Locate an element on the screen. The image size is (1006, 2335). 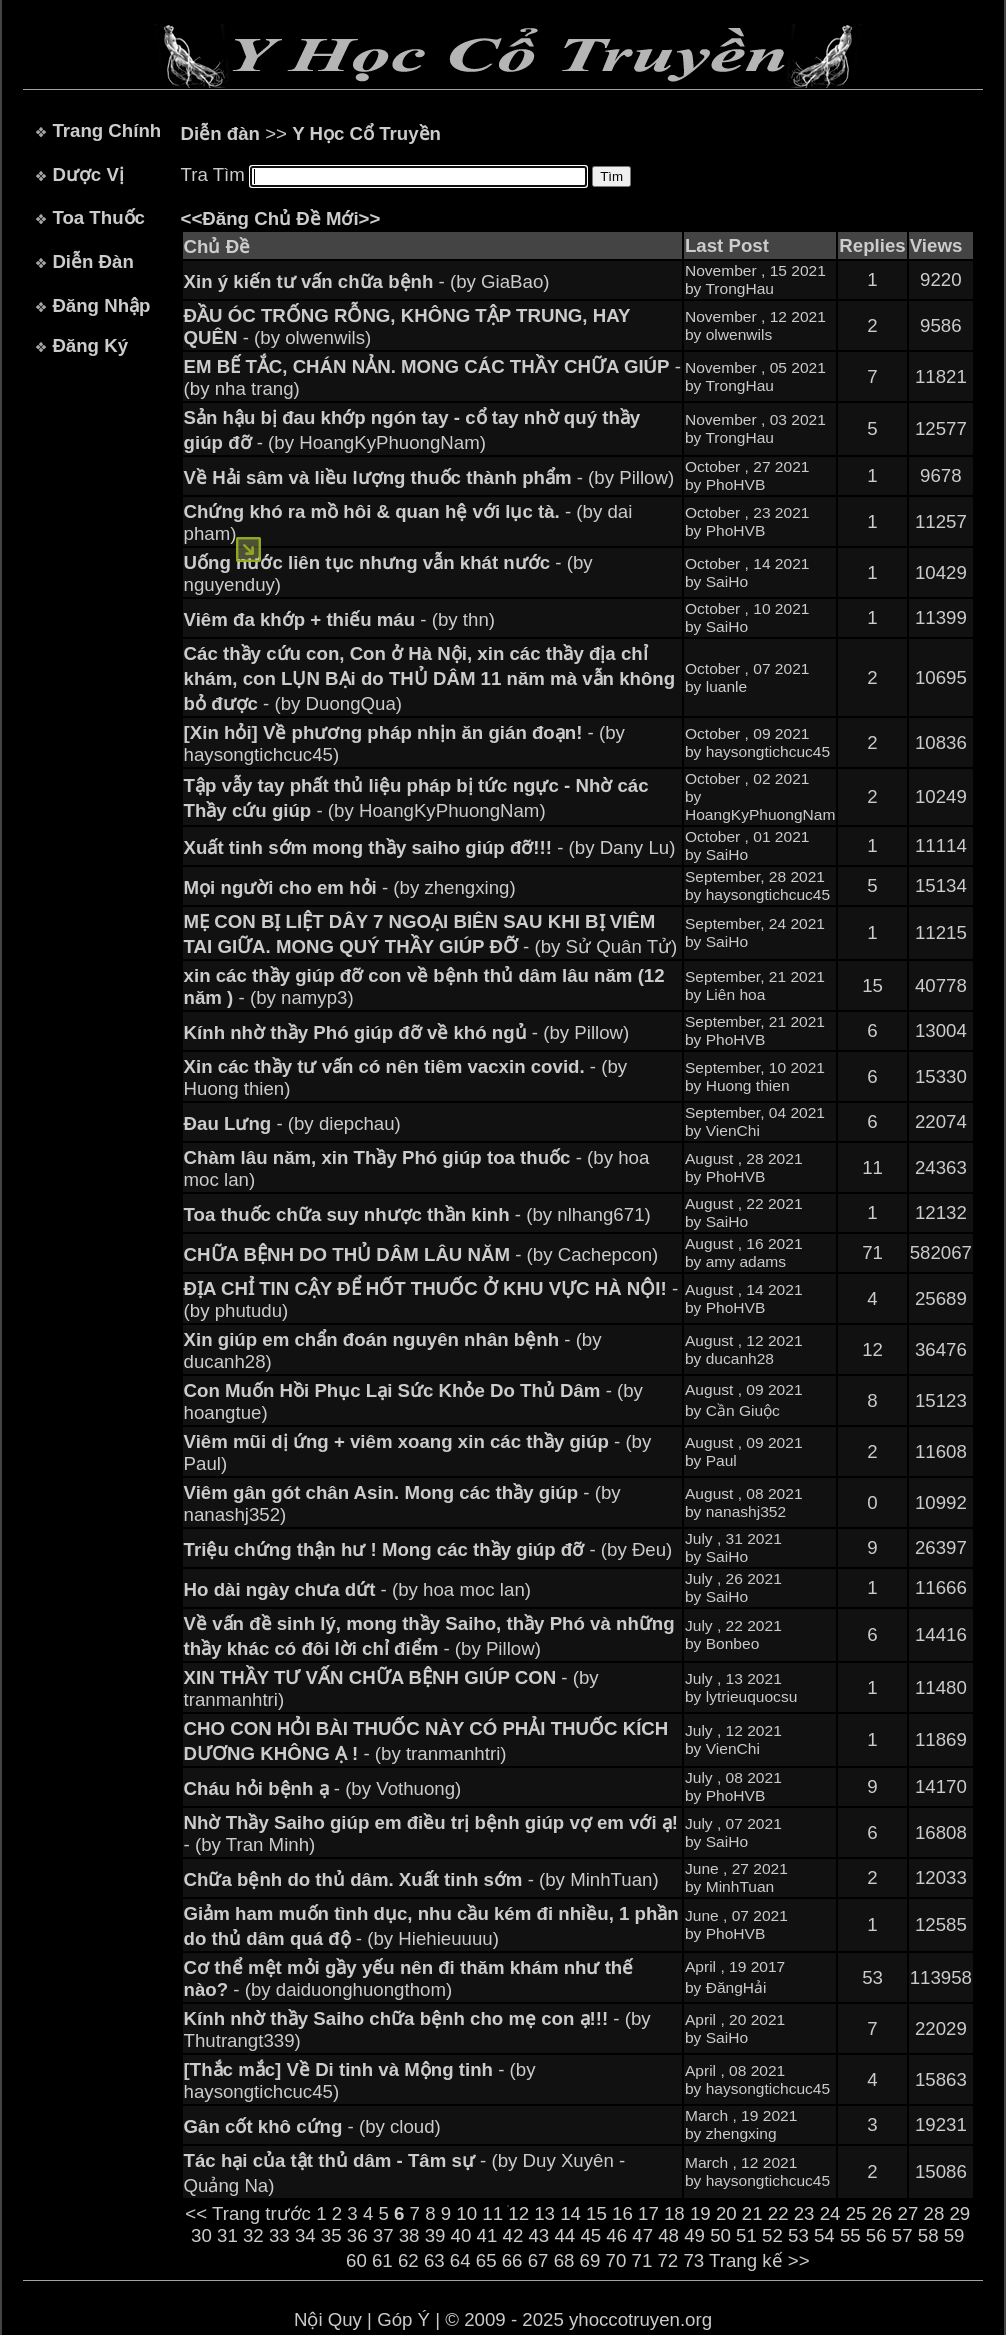
indicates an unread notification or new item is located at coordinates (508, 2206).